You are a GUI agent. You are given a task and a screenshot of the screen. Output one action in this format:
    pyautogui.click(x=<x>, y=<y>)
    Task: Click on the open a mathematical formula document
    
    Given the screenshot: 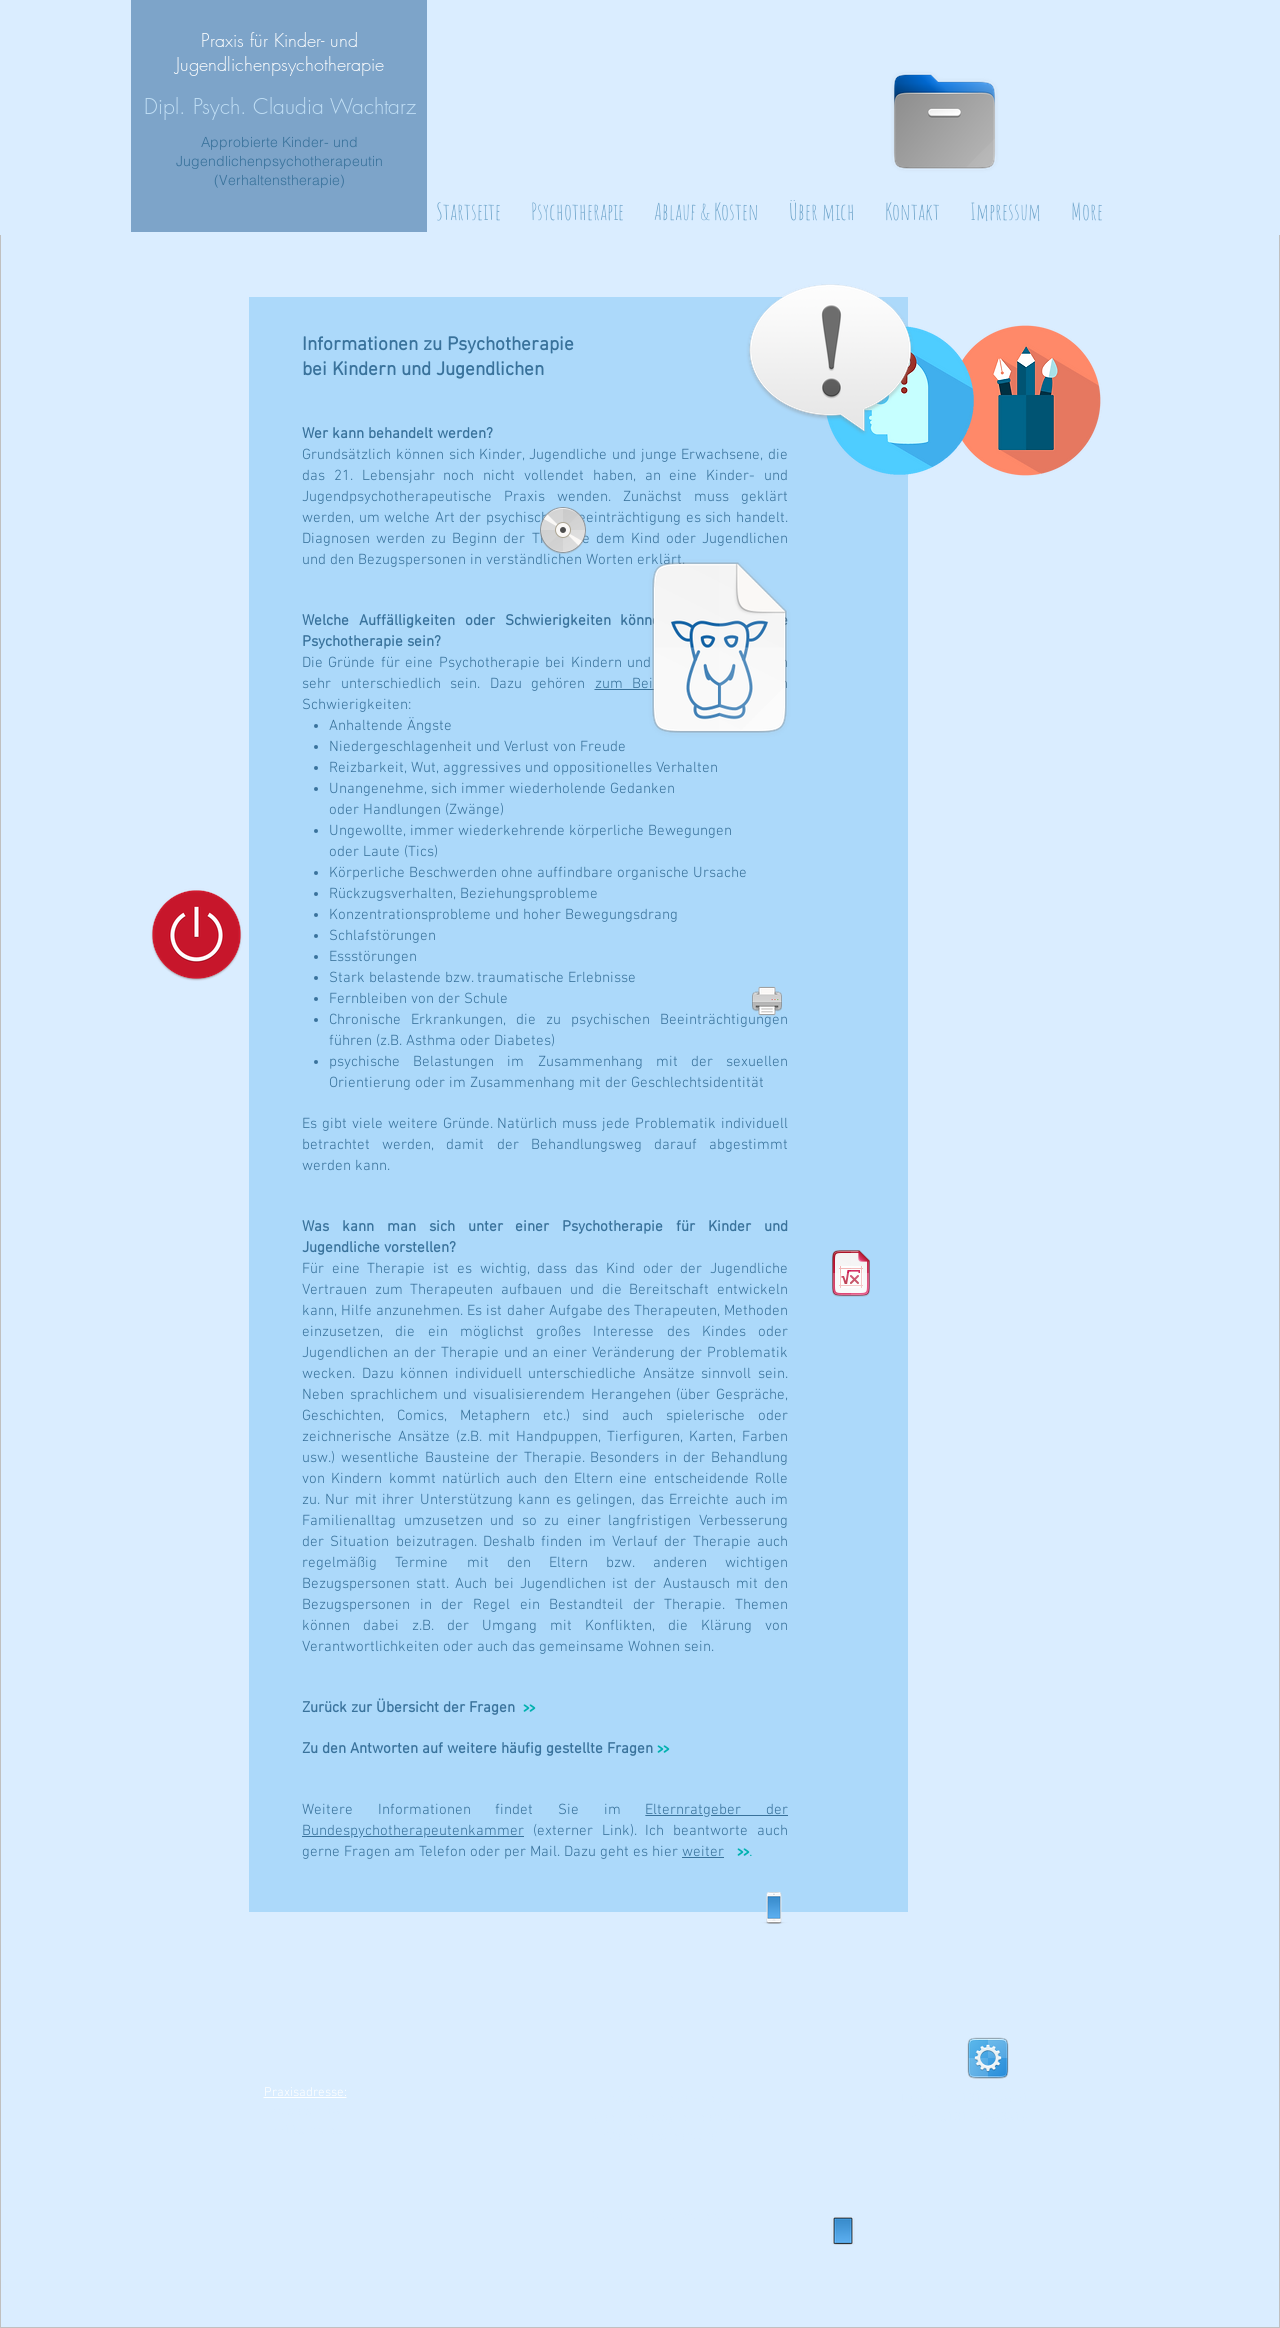 What is the action you would take?
    pyautogui.click(x=851, y=1273)
    